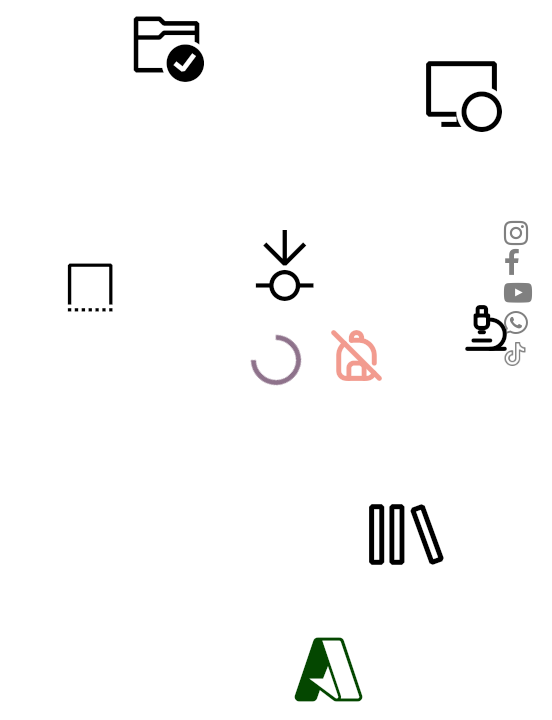 The width and height of the screenshot is (552, 720). I want to click on no backpack allowed, so click(356, 355).